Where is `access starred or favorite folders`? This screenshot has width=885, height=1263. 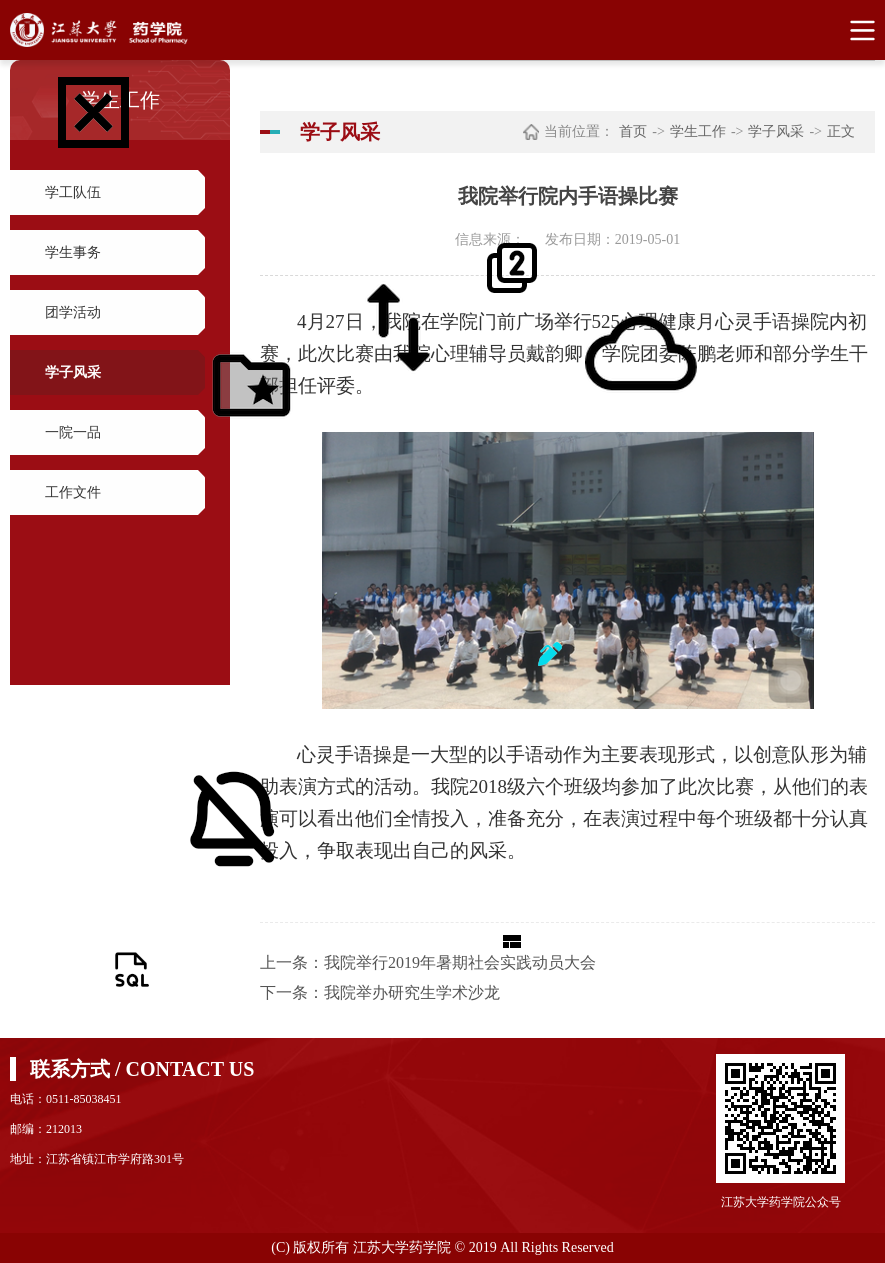 access starred or favorite folders is located at coordinates (251, 385).